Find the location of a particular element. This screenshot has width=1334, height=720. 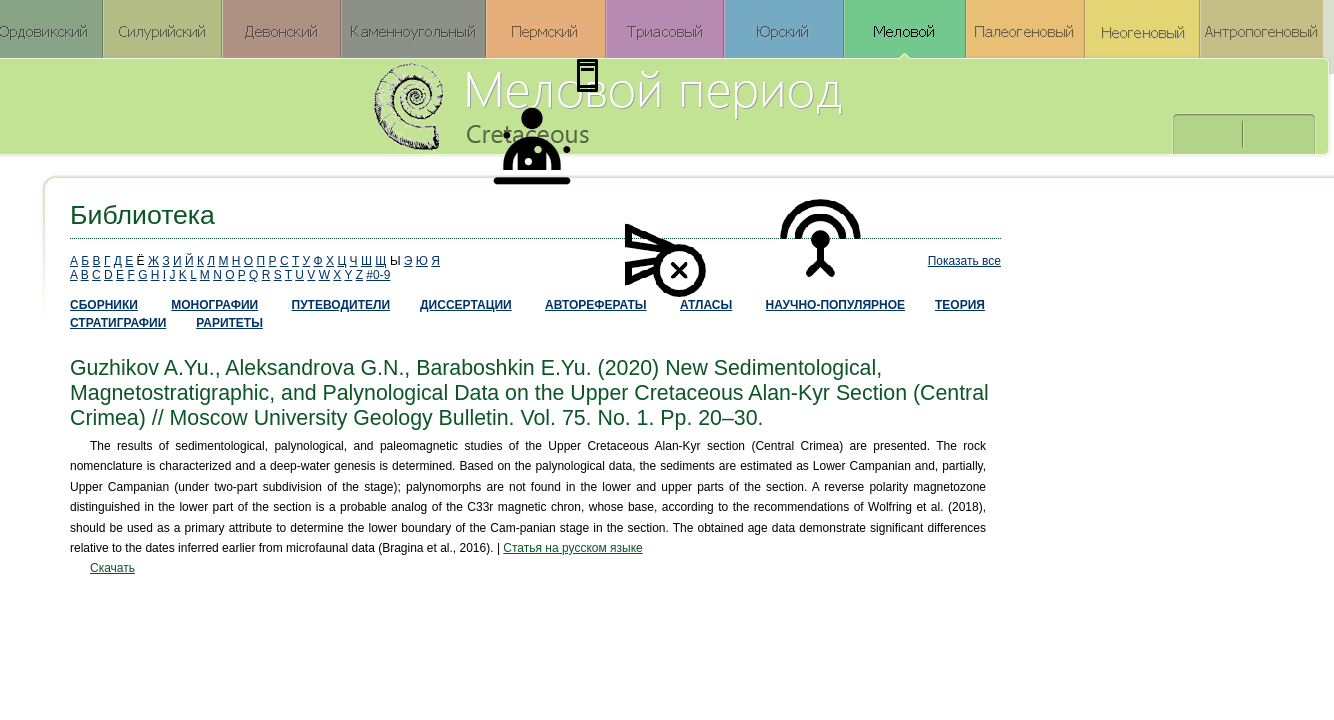

cancel a scheduled message is located at coordinates (663, 254).